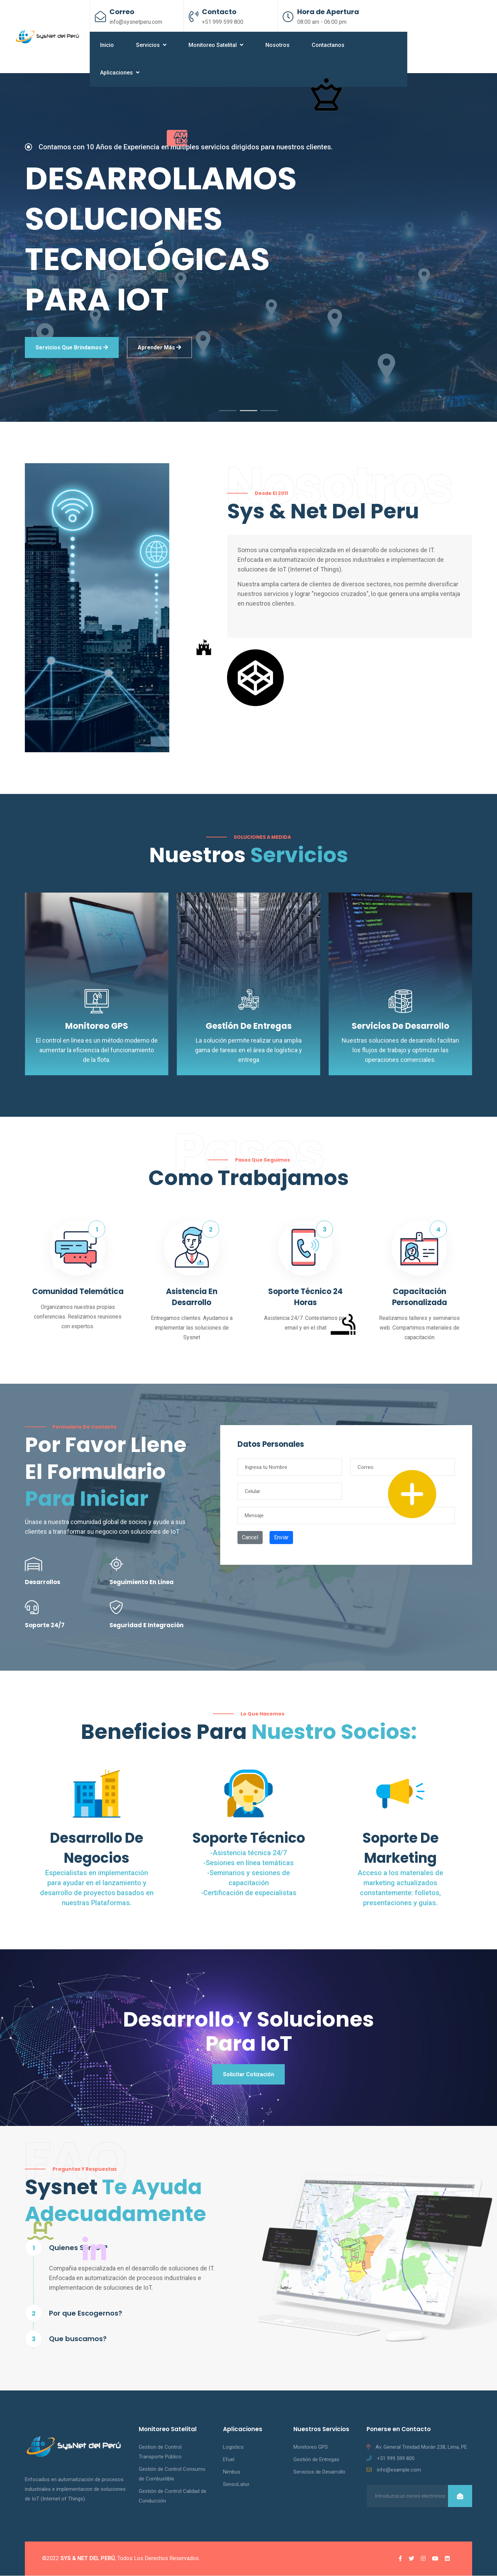 The height and width of the screenshot is (2576, 497). I want to click on fort awesome brand logo, so click(204, 647).